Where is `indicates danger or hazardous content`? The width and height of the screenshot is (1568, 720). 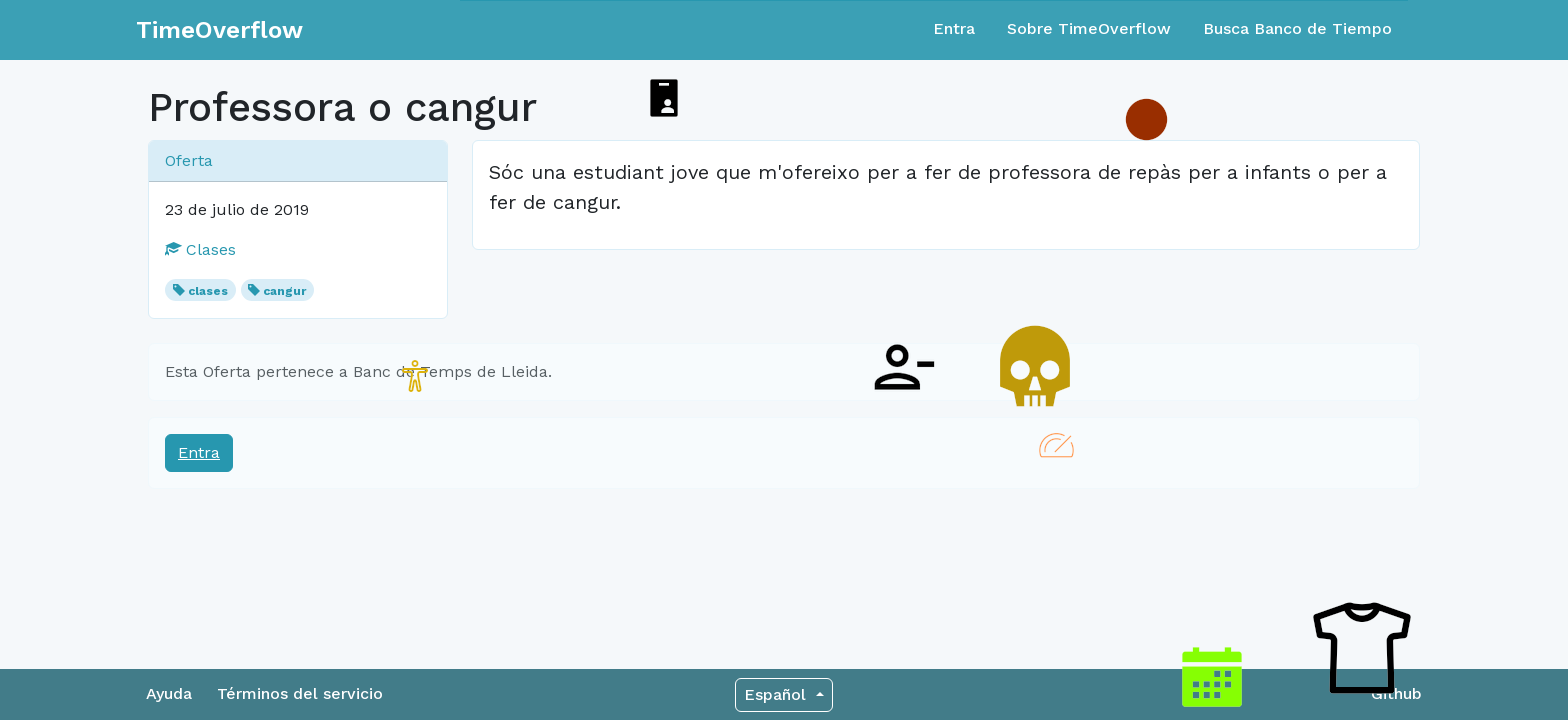
indicates danger or hazardous content is located at coordinates (1035, 366).